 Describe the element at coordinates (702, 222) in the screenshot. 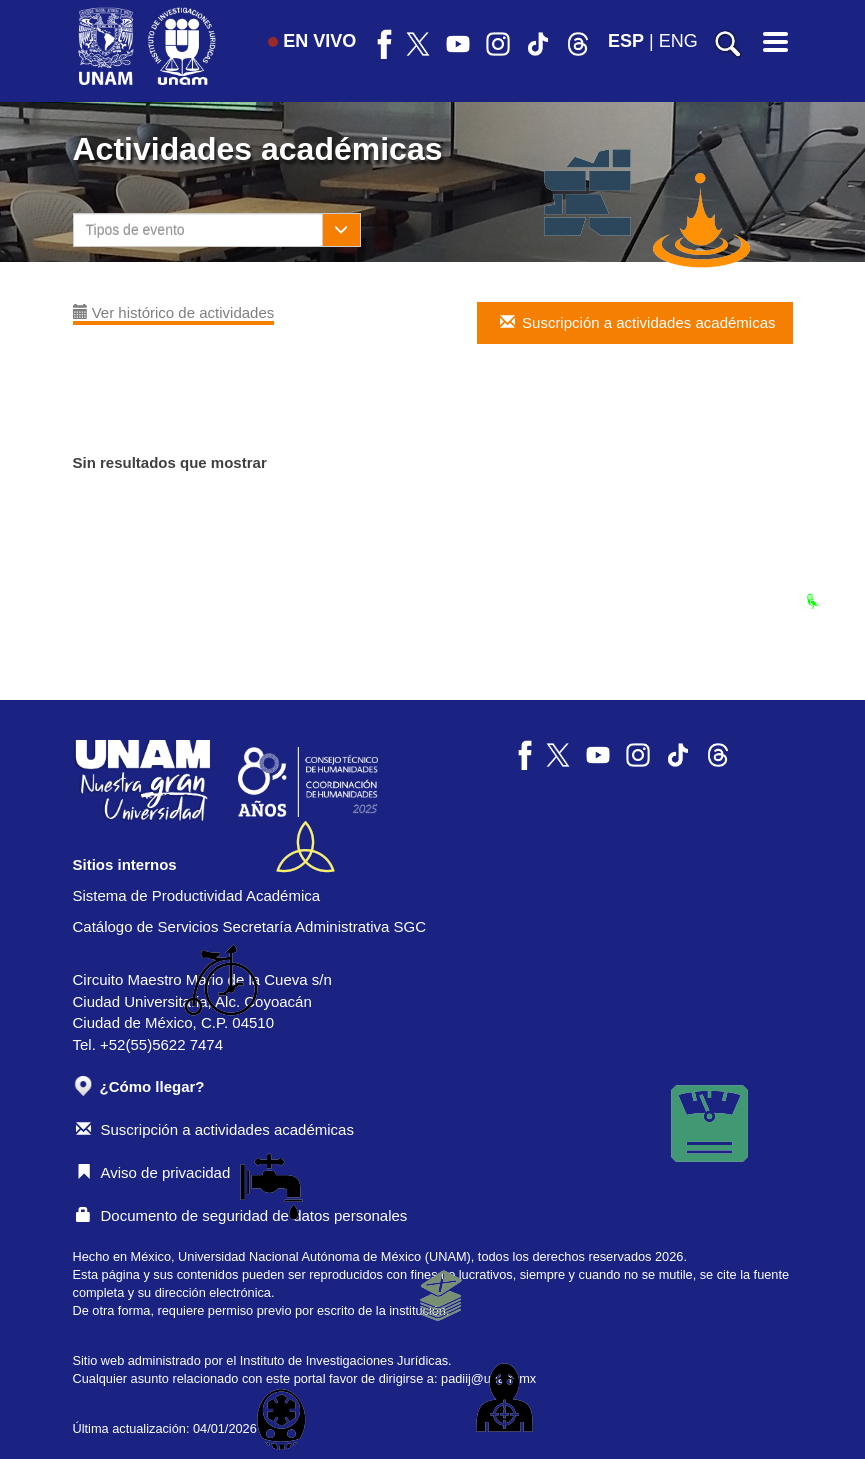

I see `indicates water or liquid effect in gameplay` at that location.